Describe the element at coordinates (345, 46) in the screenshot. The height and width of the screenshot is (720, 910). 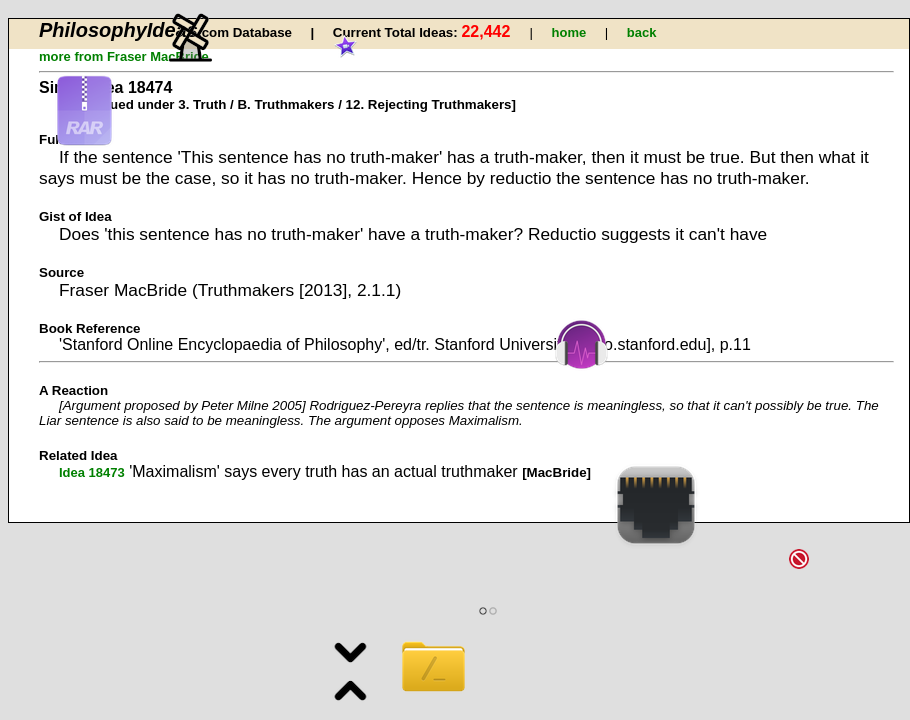
I see `open iMovie video editing application` at that location.